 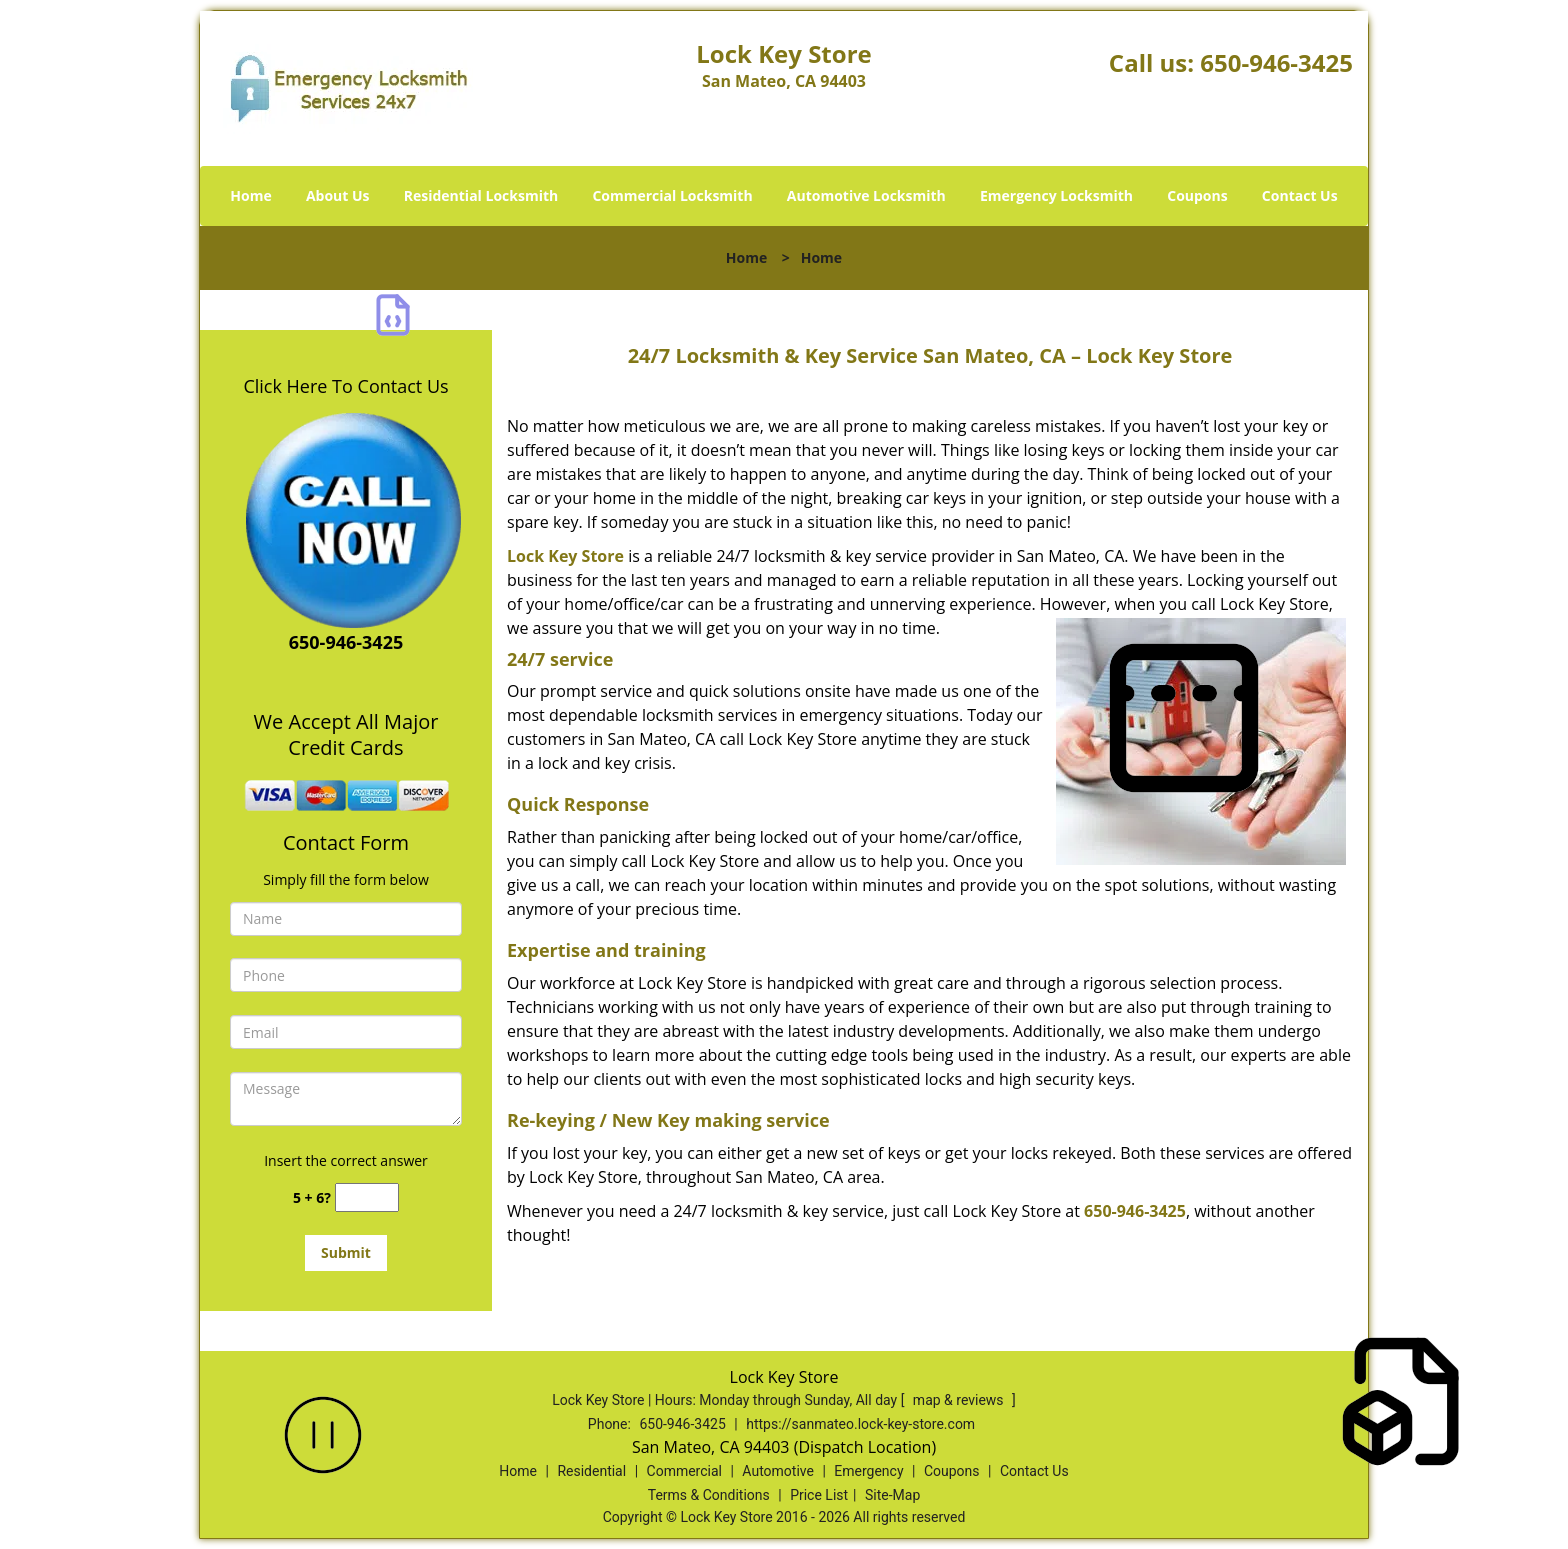 I want to click on view 3d model file, so click(x=1406, y=1401).